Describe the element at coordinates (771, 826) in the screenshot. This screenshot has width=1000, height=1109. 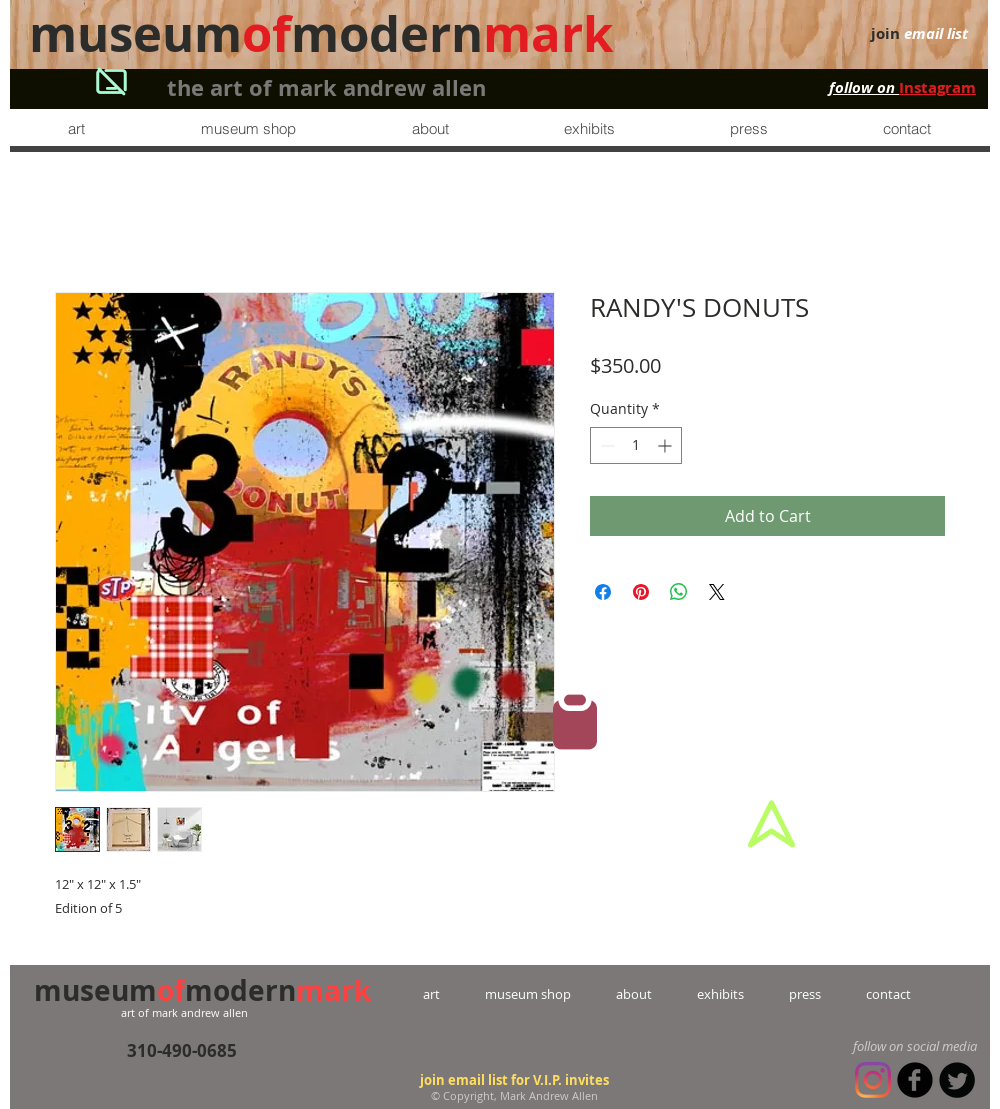
I see `access navigation or directions` at that location.